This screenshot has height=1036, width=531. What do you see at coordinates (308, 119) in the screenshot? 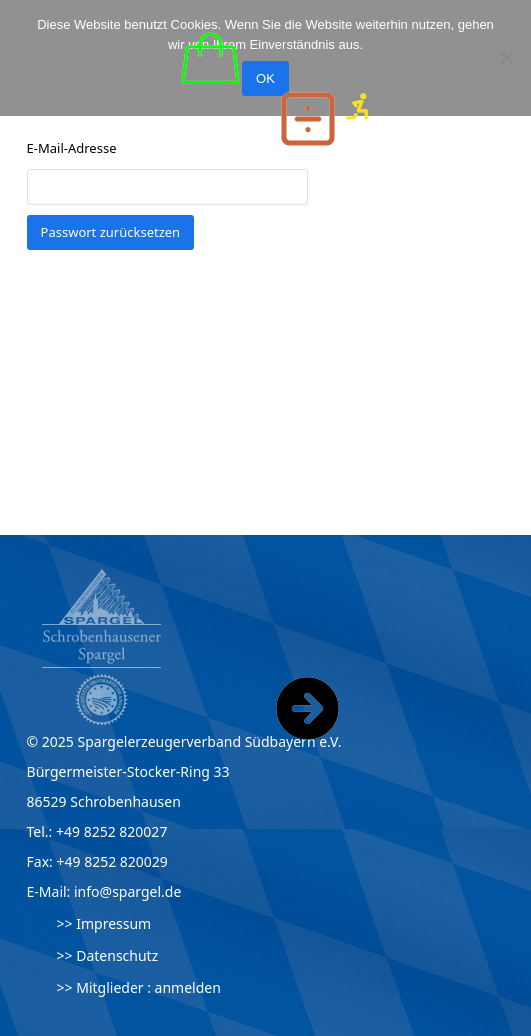
I see `perform division calculation` at bounding box center [308, 119].